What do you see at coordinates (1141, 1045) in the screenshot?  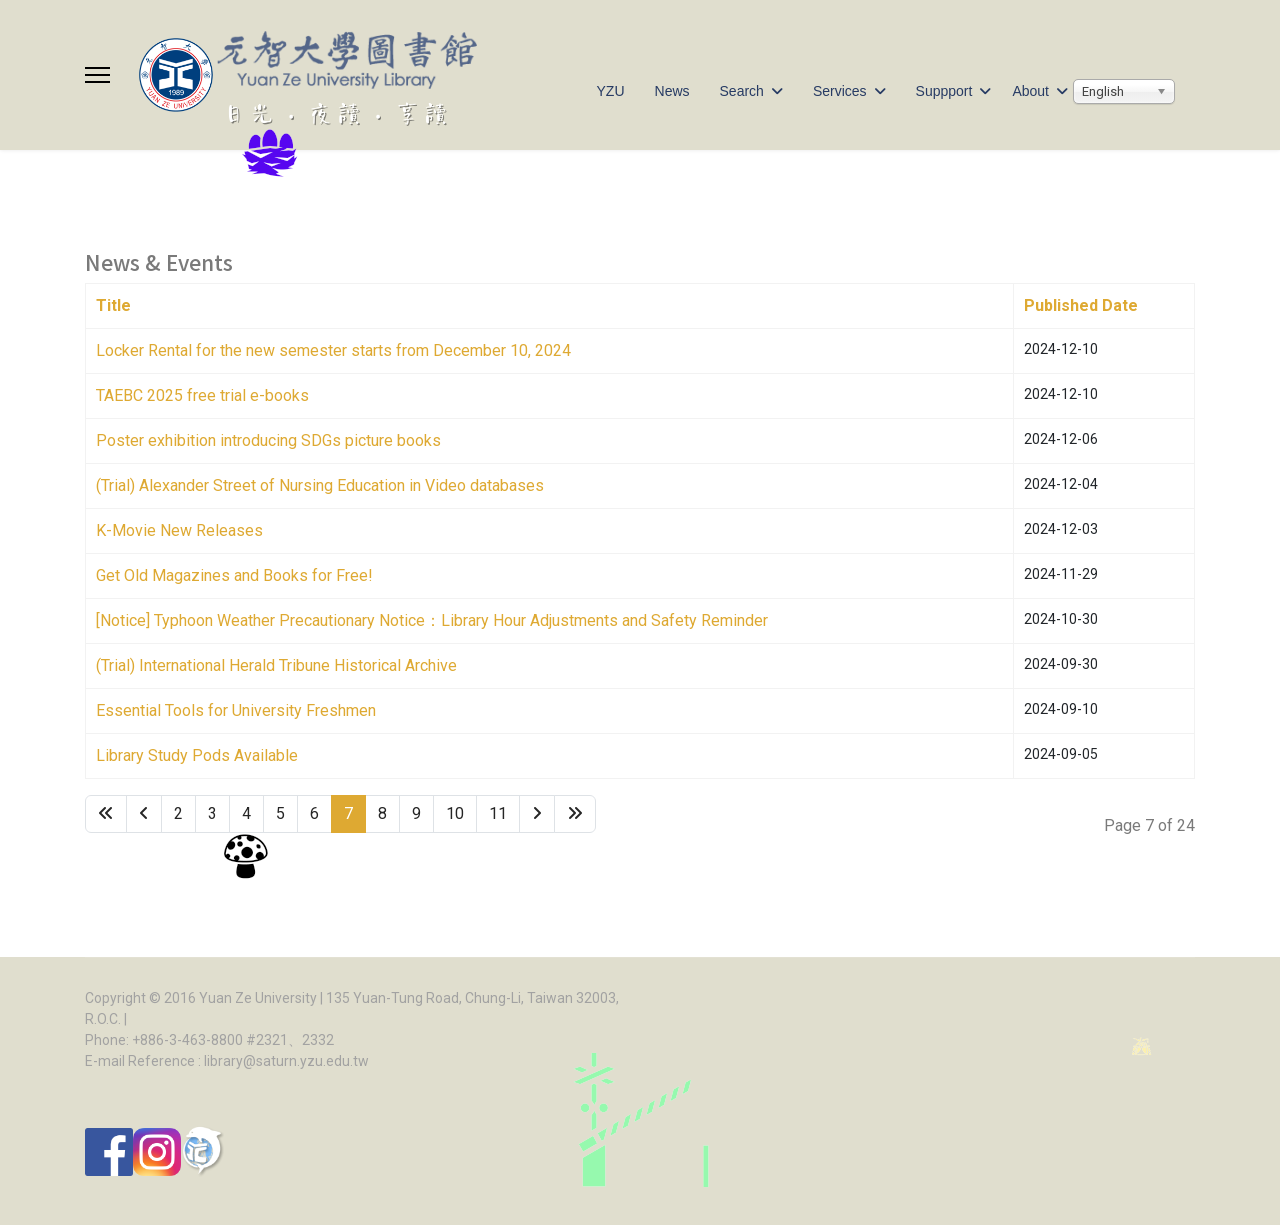 I see `access goblin camp location in game` at bounding box center [1141, 1045].